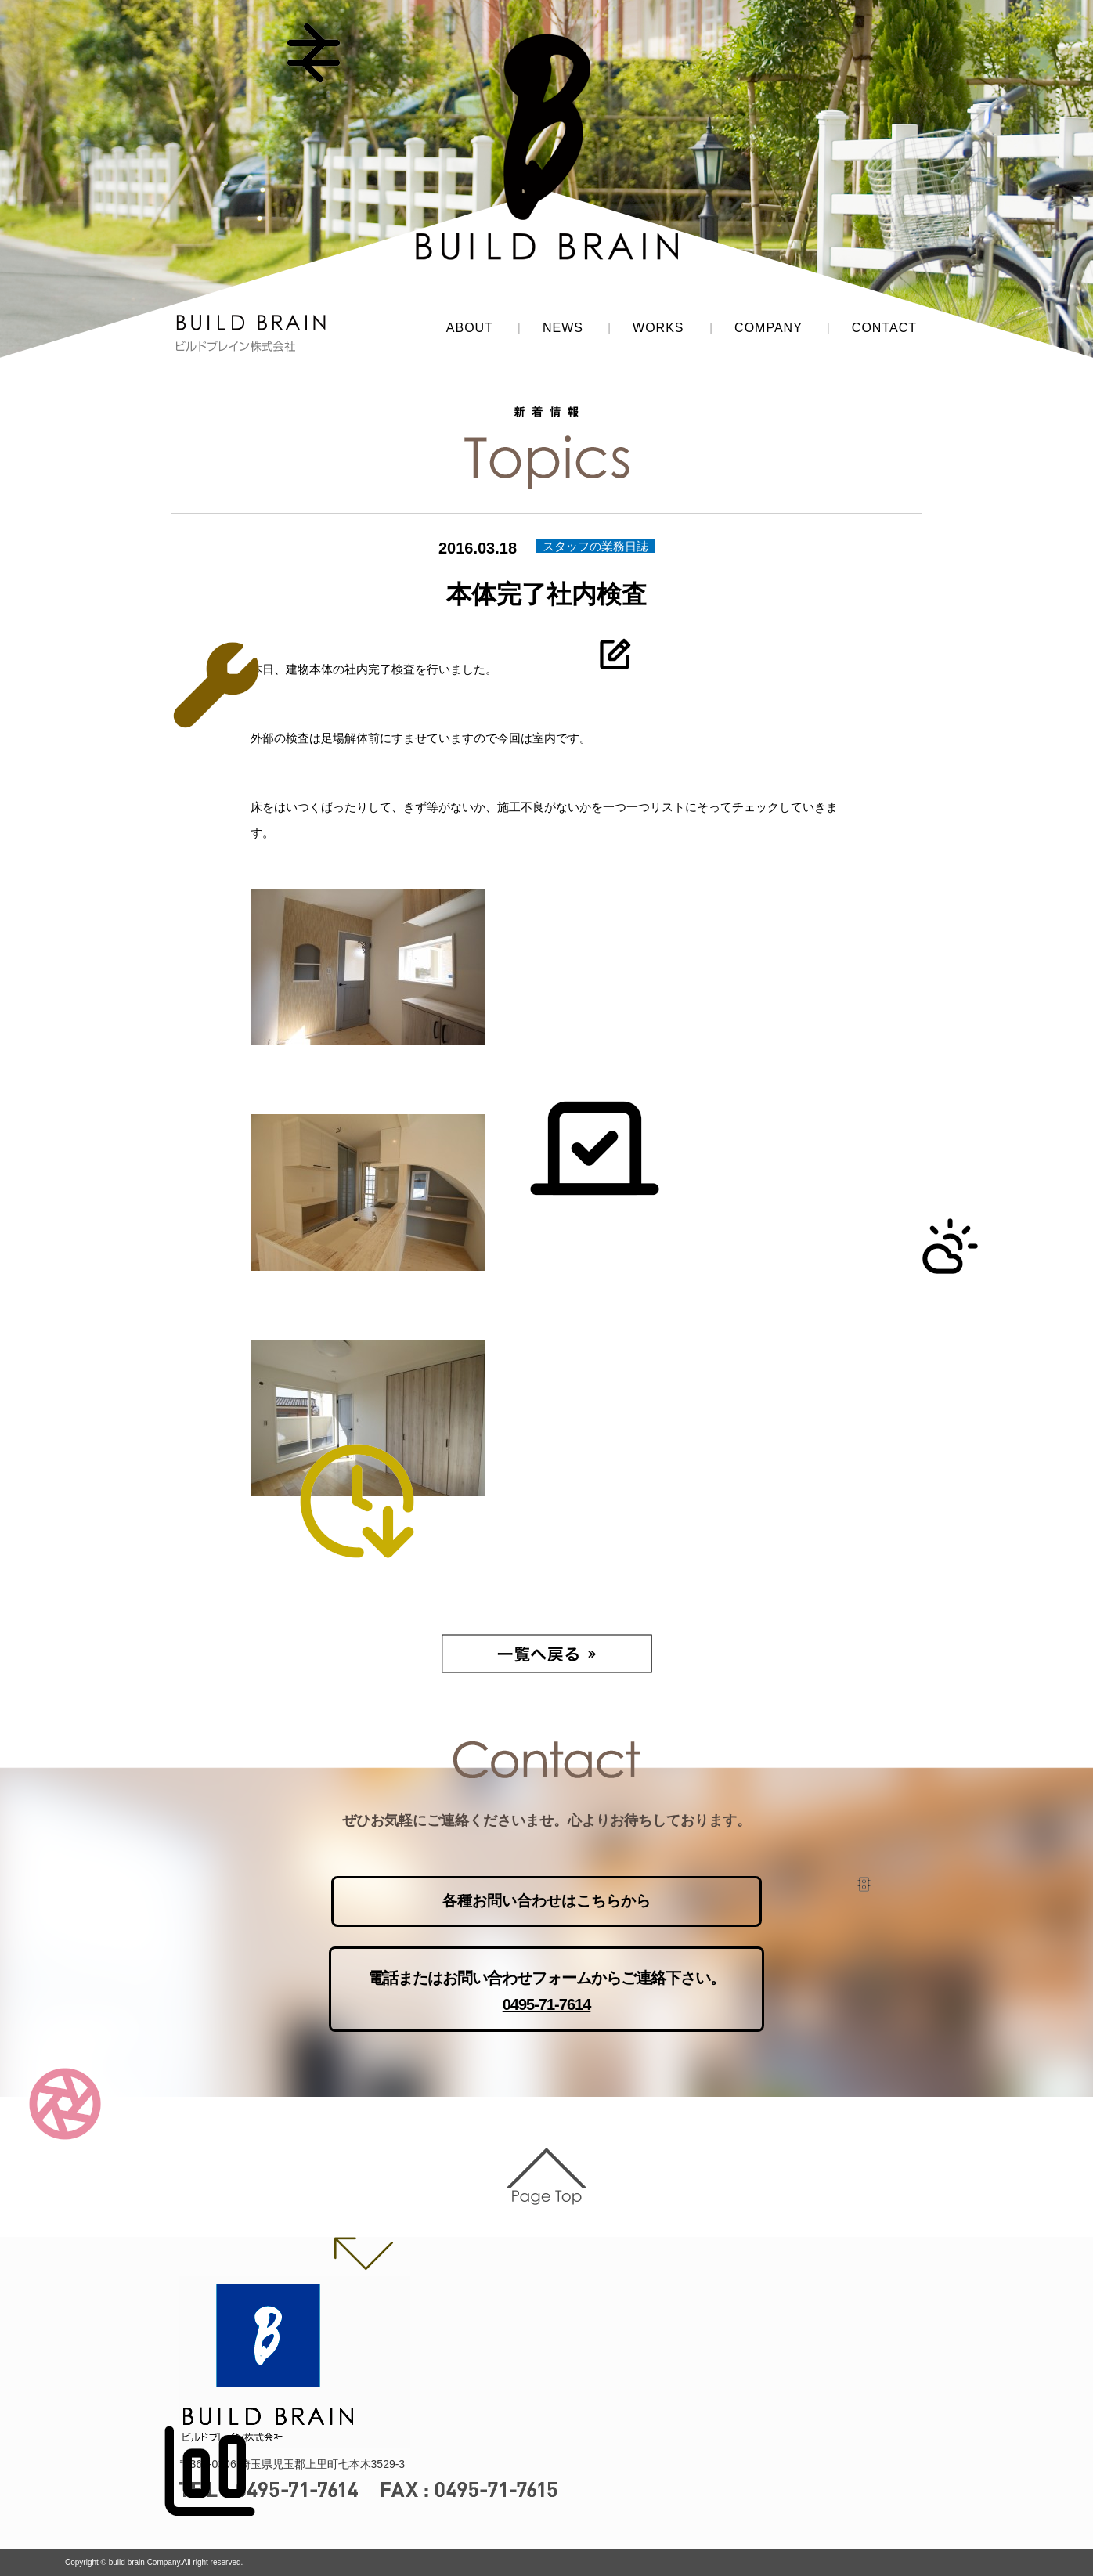 Image resolution: width=1093 pixels, height=2576 pixels. What do you see at coordinates (217, 684) in the screenshot?
I see `access settings or configuration options` at bounding box center [217, 684].